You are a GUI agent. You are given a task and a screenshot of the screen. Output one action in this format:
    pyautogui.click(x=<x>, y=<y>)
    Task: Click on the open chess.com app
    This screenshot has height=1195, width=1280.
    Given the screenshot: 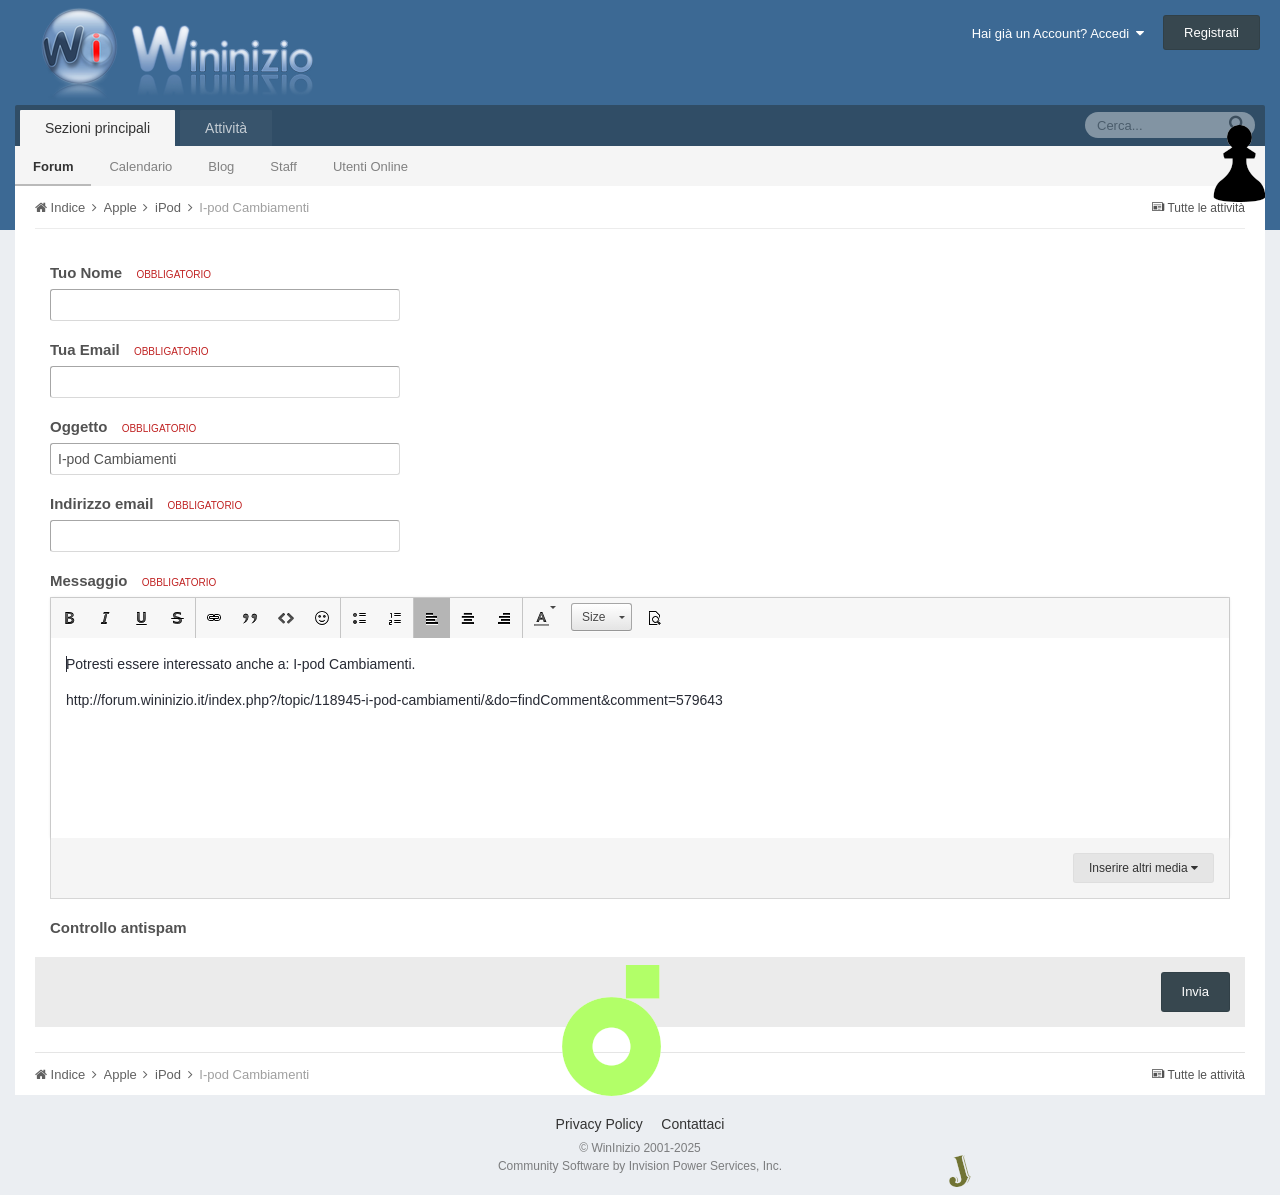 What is the action you would take?
    pyautogui.click(x=1239, y=163)
    